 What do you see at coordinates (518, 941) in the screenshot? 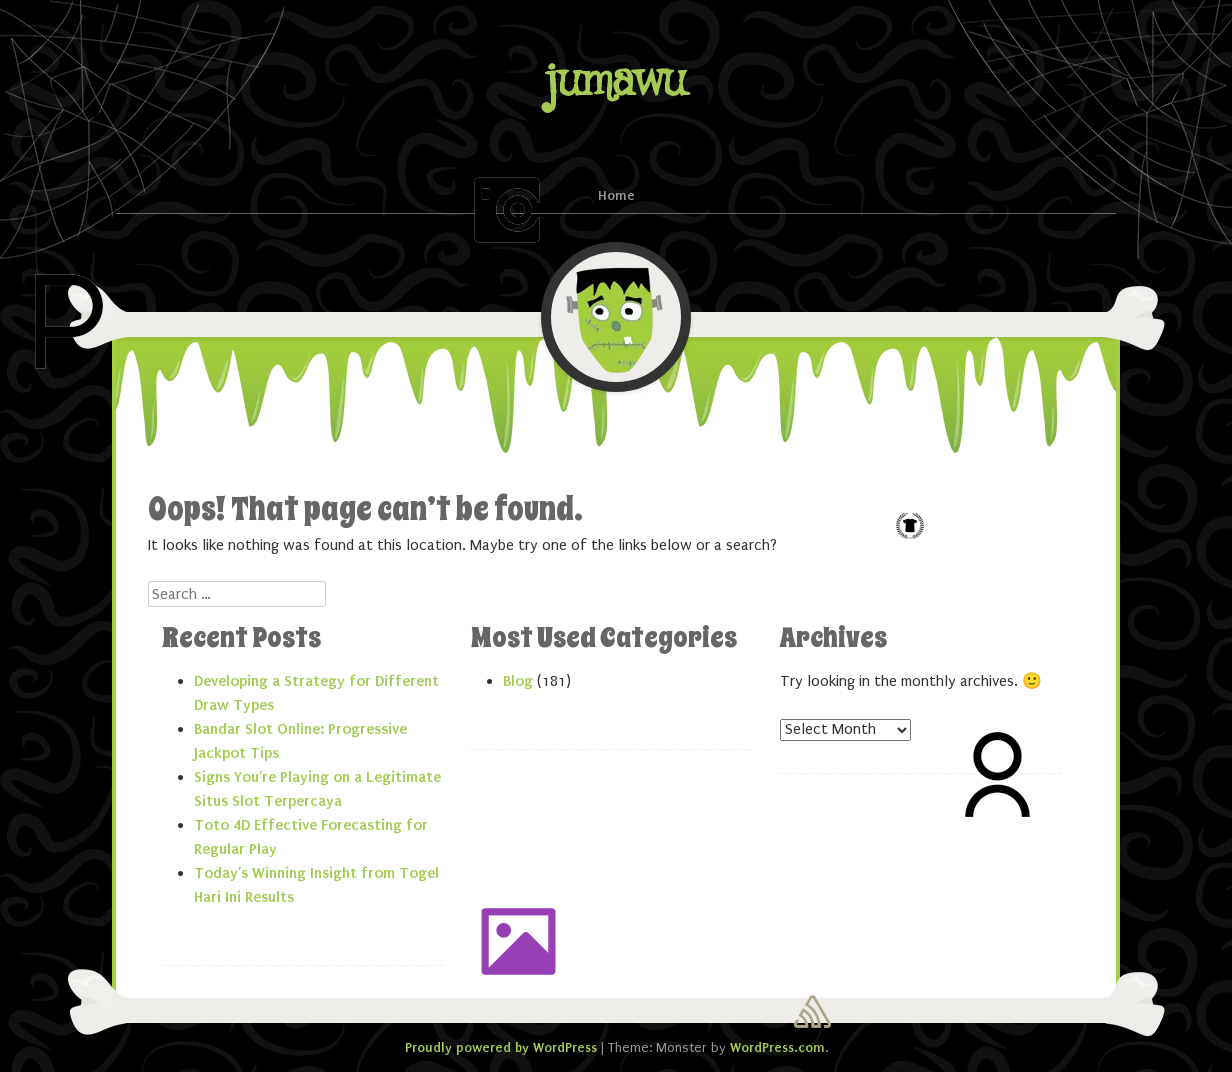
I see `view image or photo` at bounding box center [518, 941].